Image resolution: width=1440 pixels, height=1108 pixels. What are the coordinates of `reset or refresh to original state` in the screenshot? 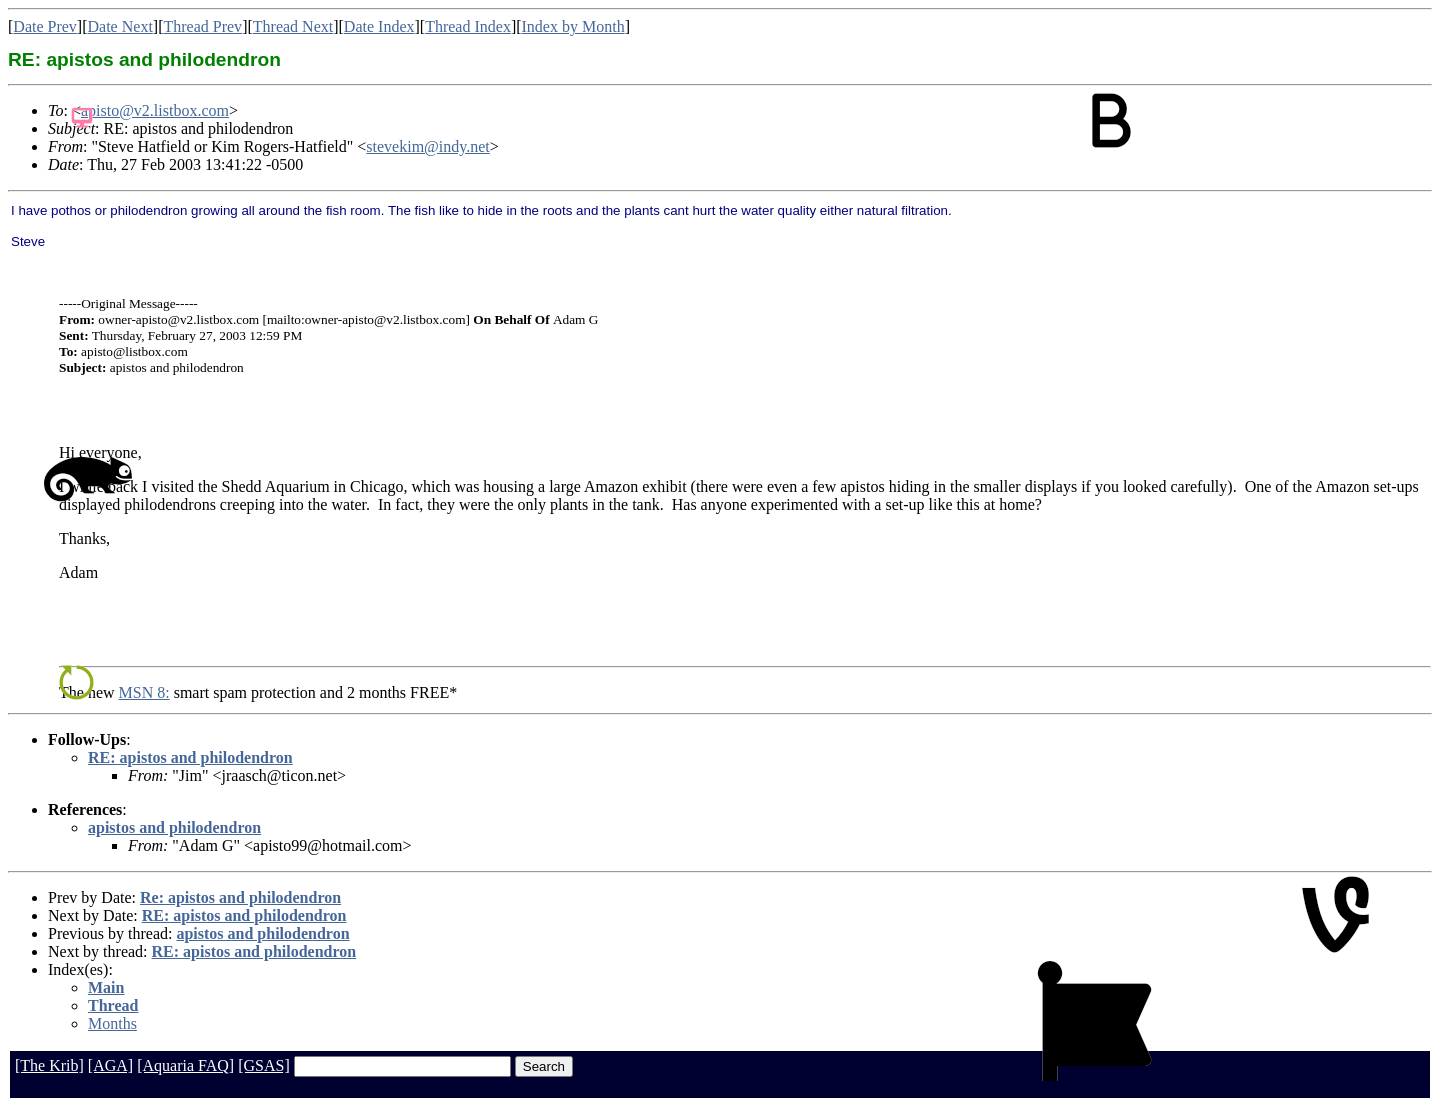 It's located at (76, 682).